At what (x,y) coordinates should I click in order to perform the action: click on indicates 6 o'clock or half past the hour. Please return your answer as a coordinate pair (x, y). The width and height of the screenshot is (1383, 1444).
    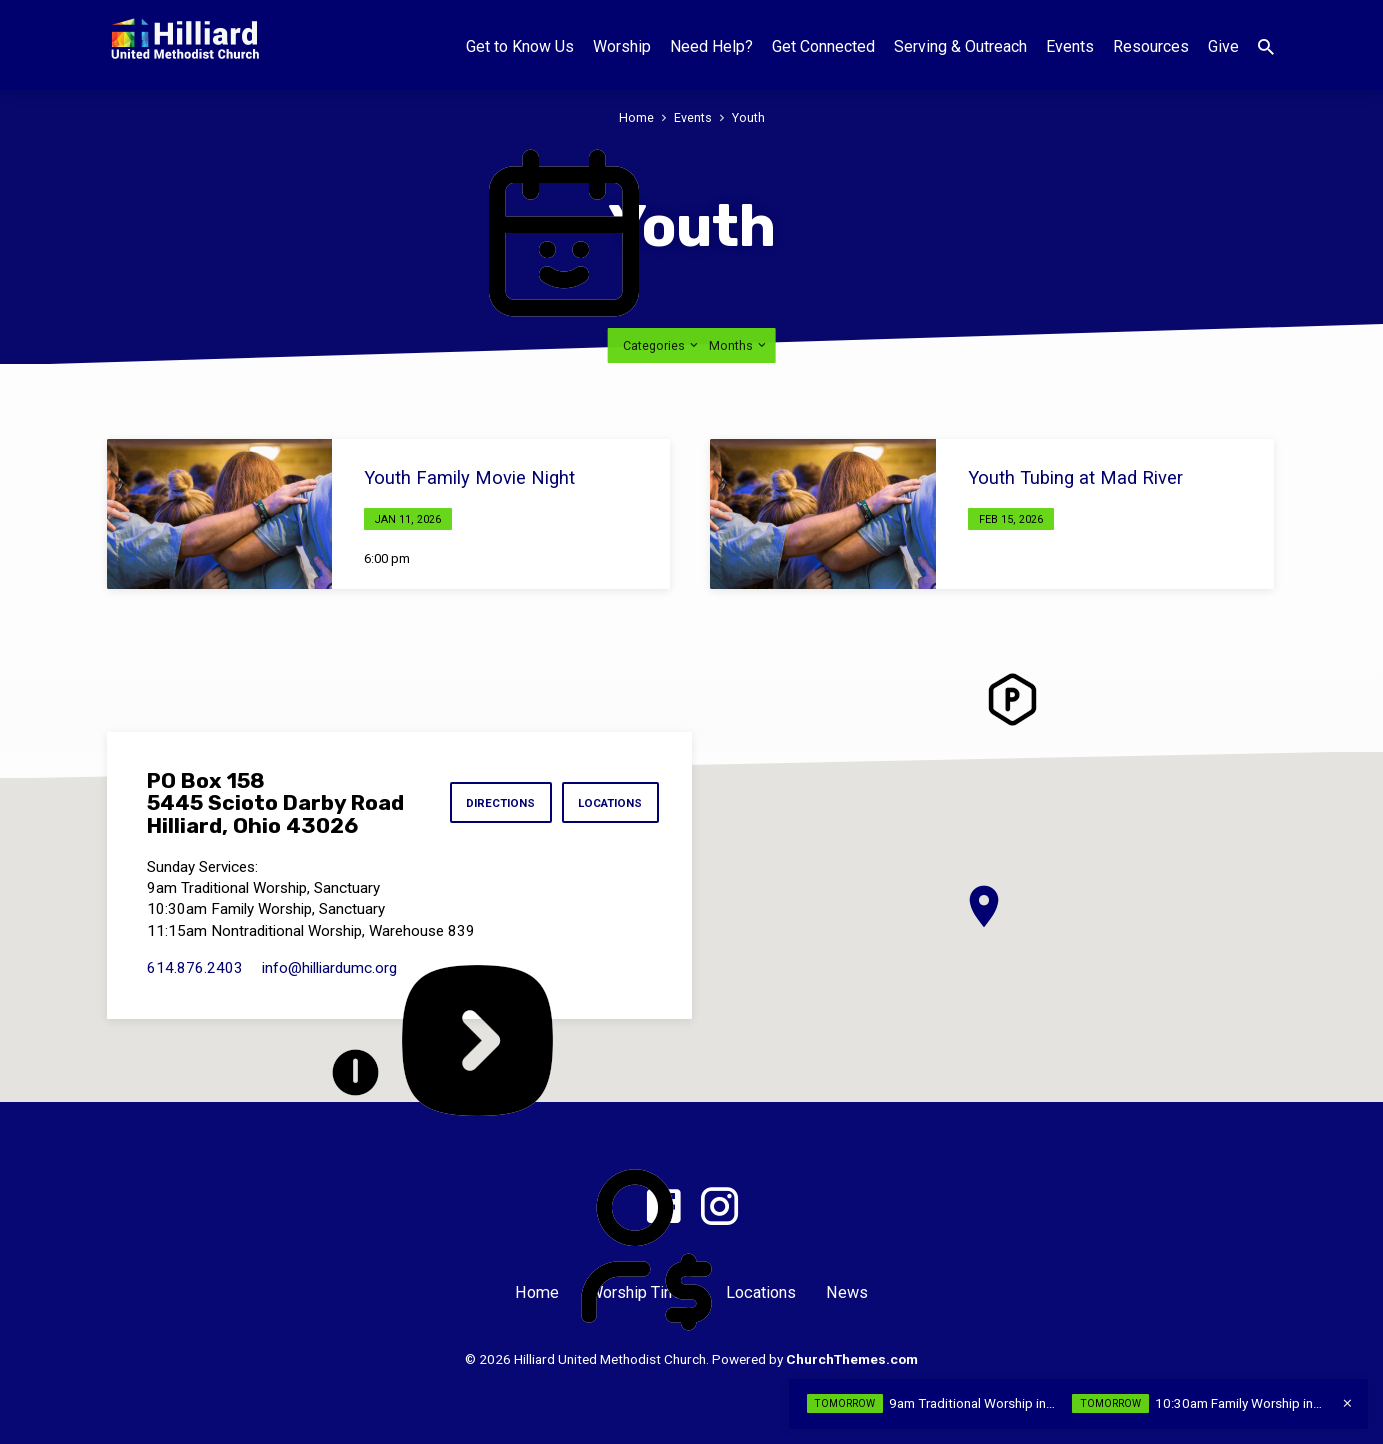
    Looking at the image, I should click on (355, 1072).